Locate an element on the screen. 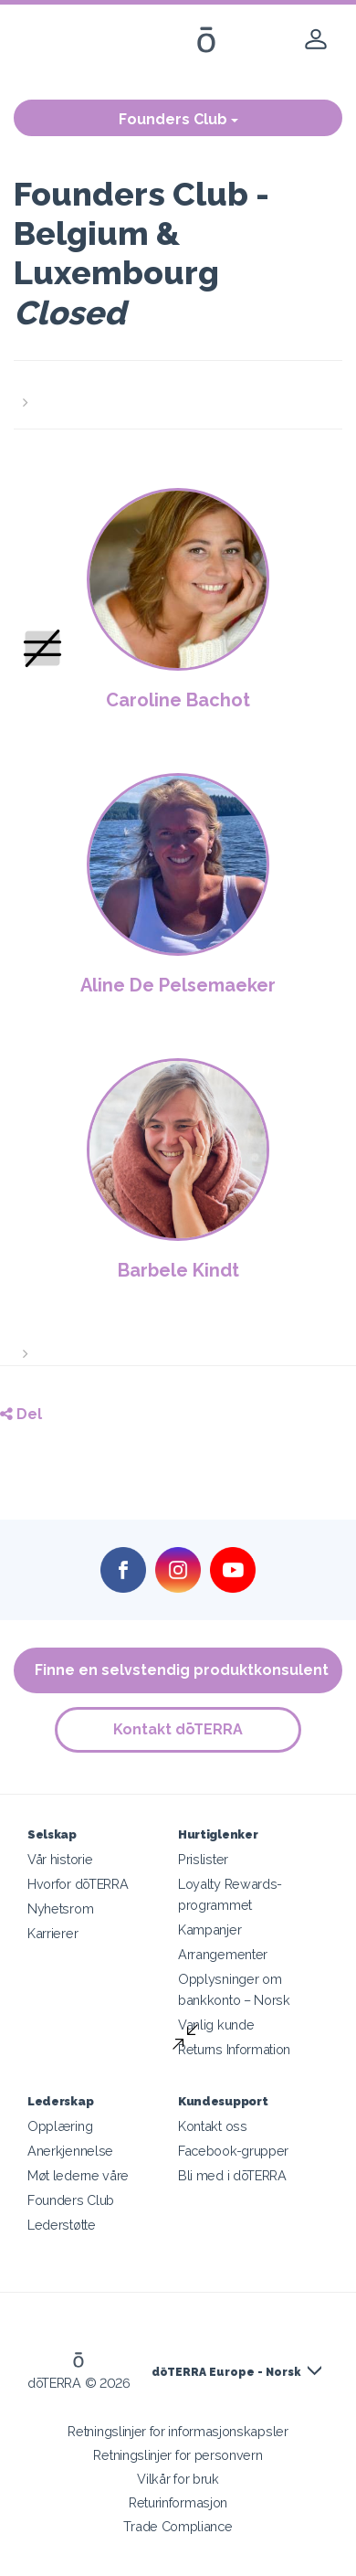  collapse or minimize content is located at coordinates (185, 2037).